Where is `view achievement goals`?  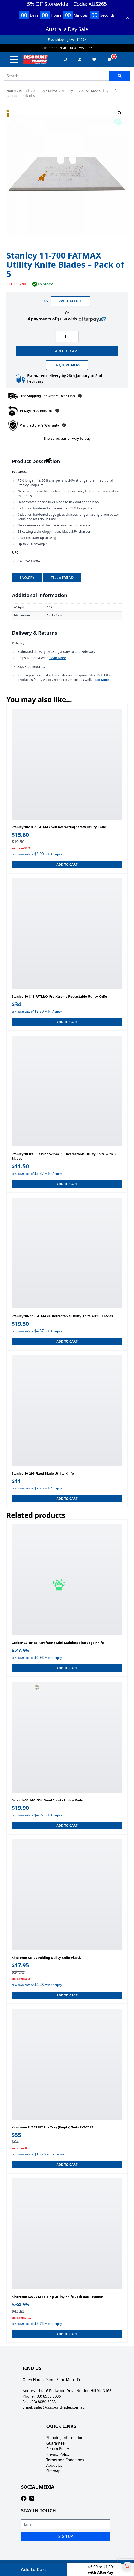 view achievement goals is located at coordinates (8, 113).